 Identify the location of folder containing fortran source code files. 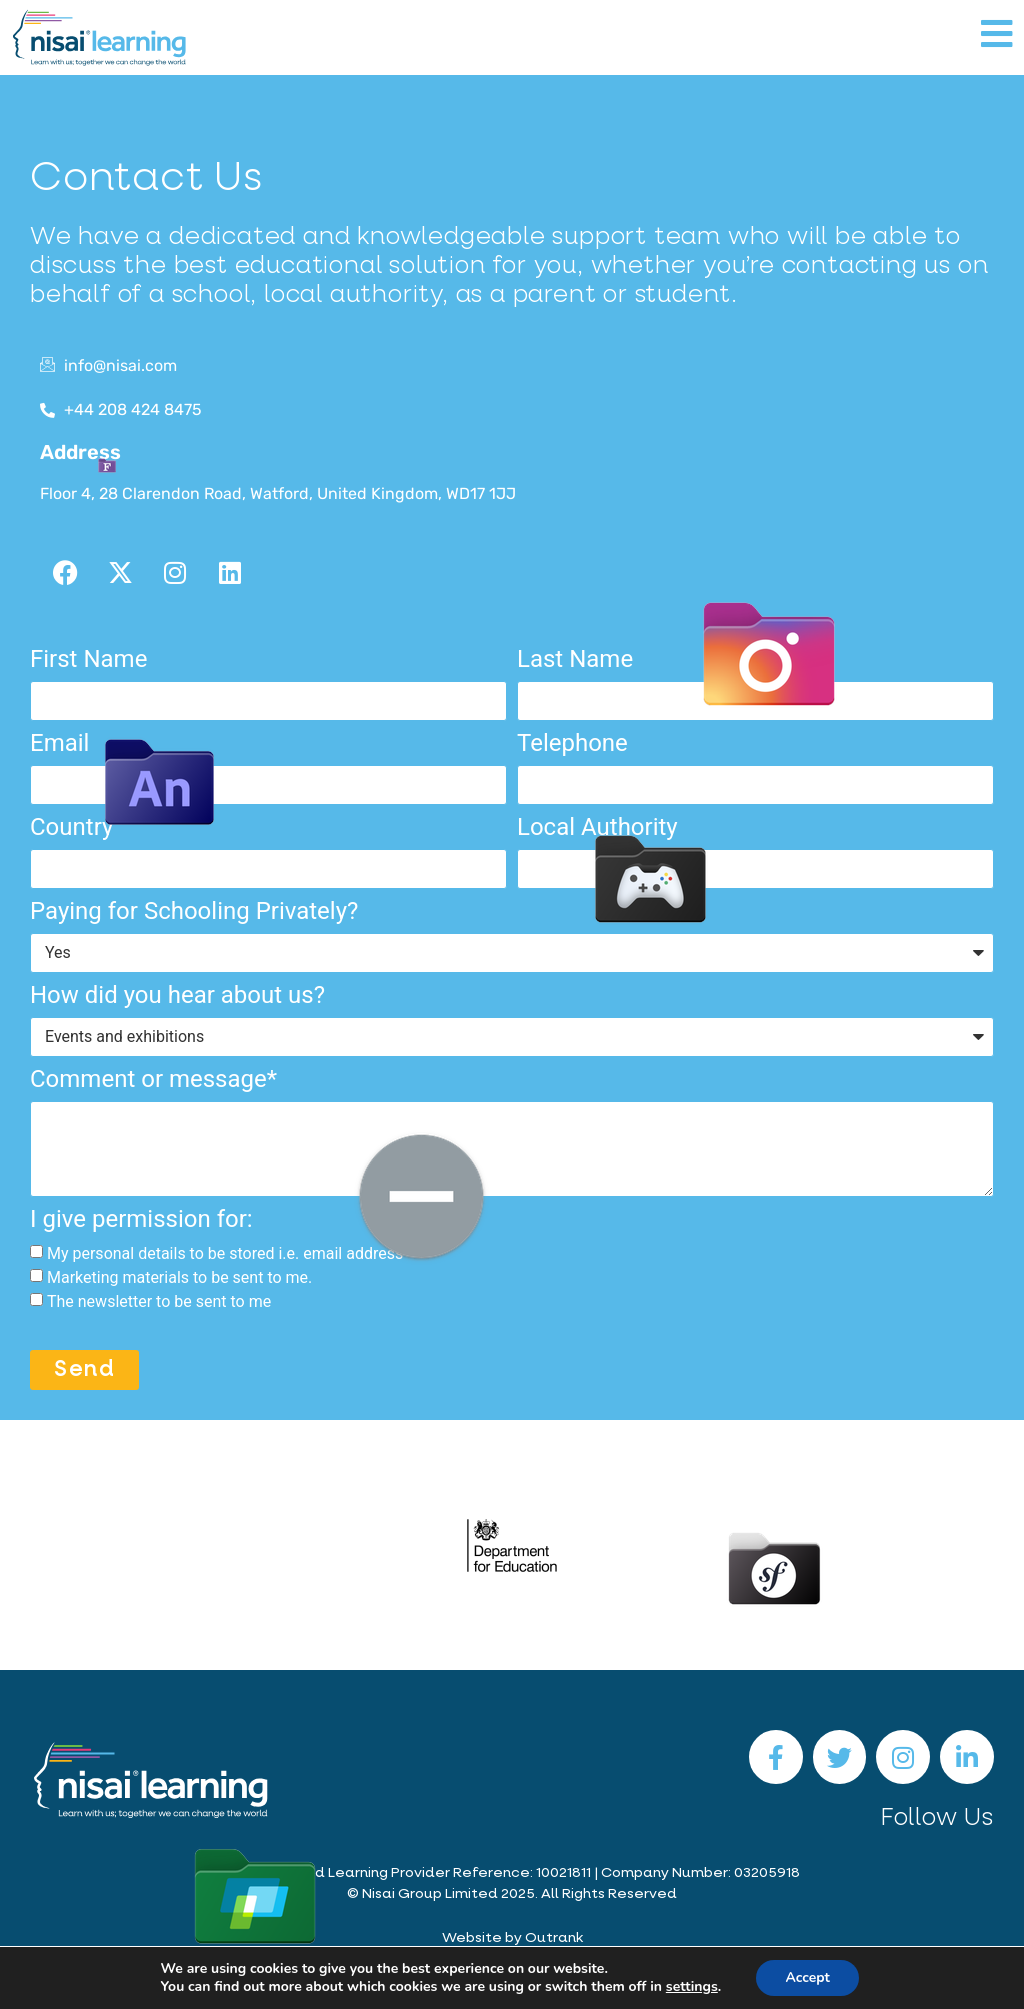
(107, 466).